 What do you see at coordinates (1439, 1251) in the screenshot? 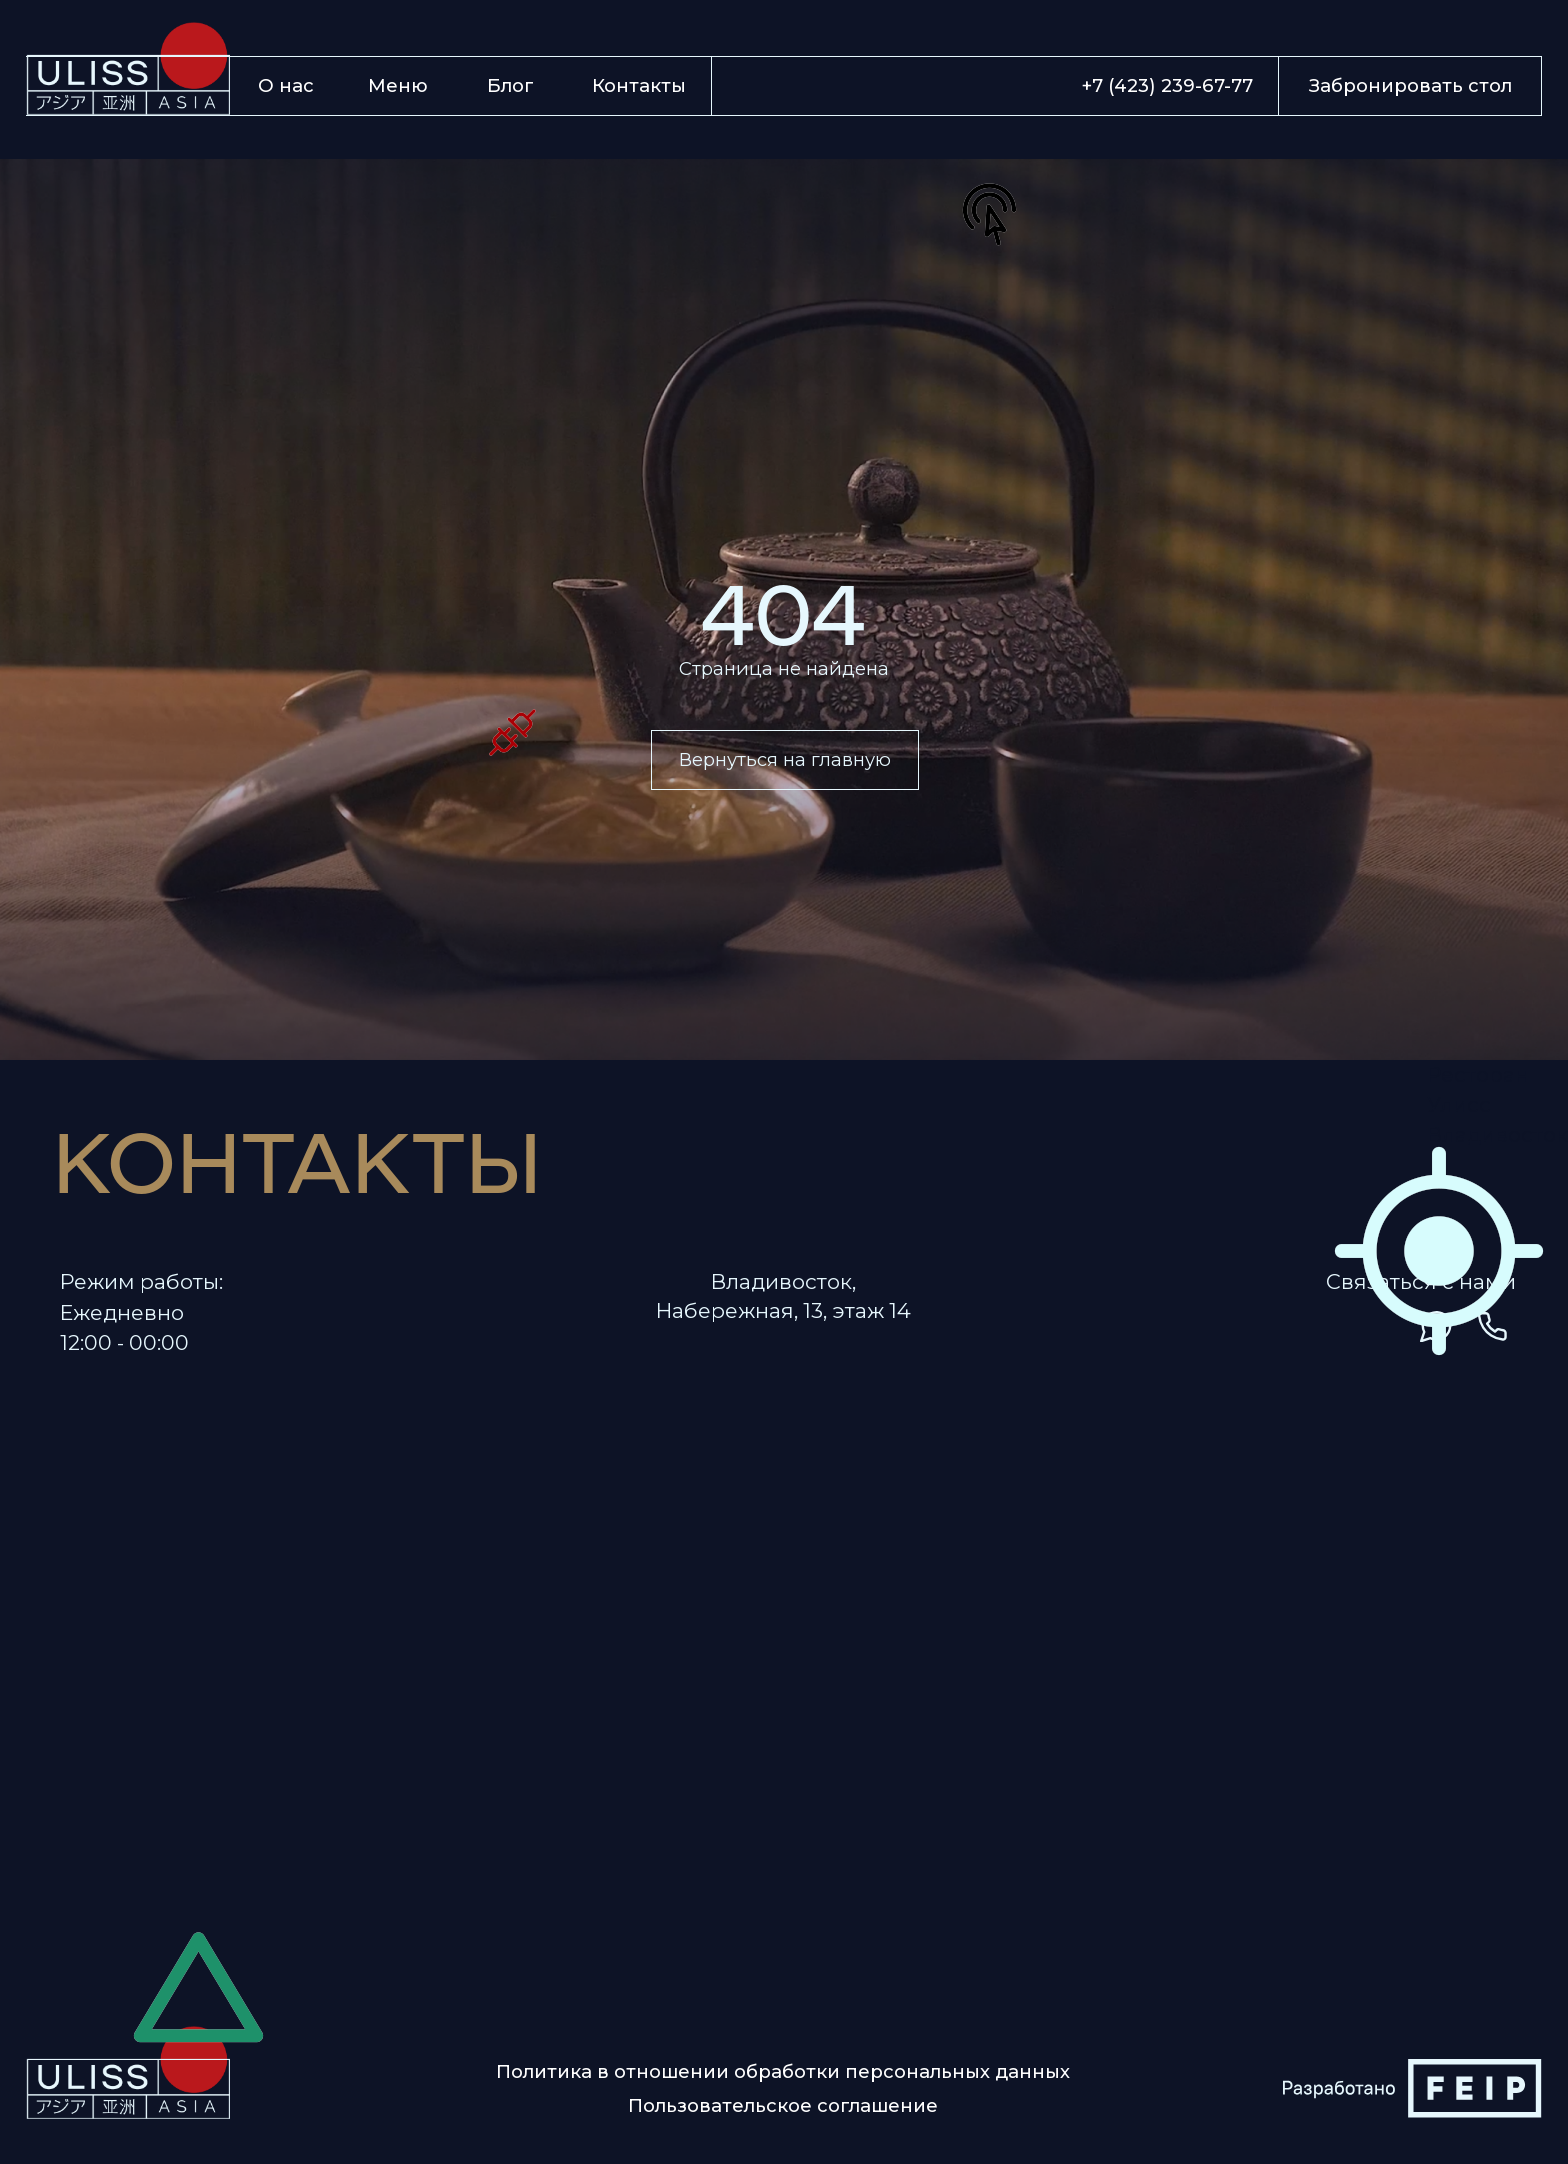
I see `lock onto current GPS location` at bounding box center [1439, 1251].